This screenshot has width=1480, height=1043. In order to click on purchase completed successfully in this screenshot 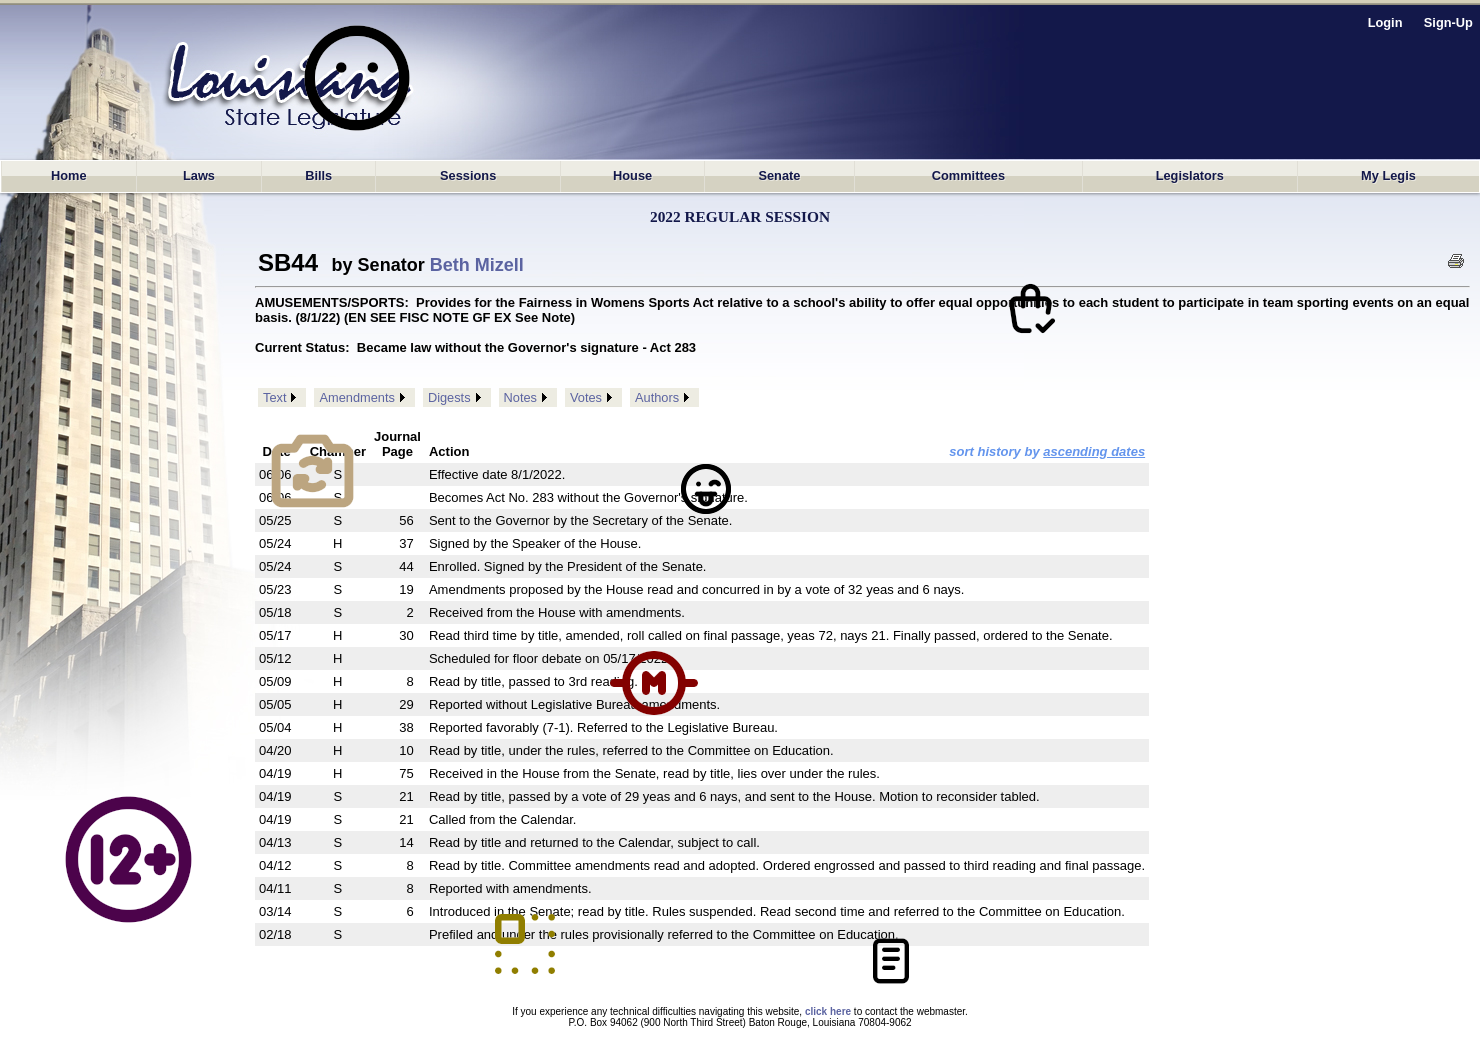, I will do `click(1030, 308)`.